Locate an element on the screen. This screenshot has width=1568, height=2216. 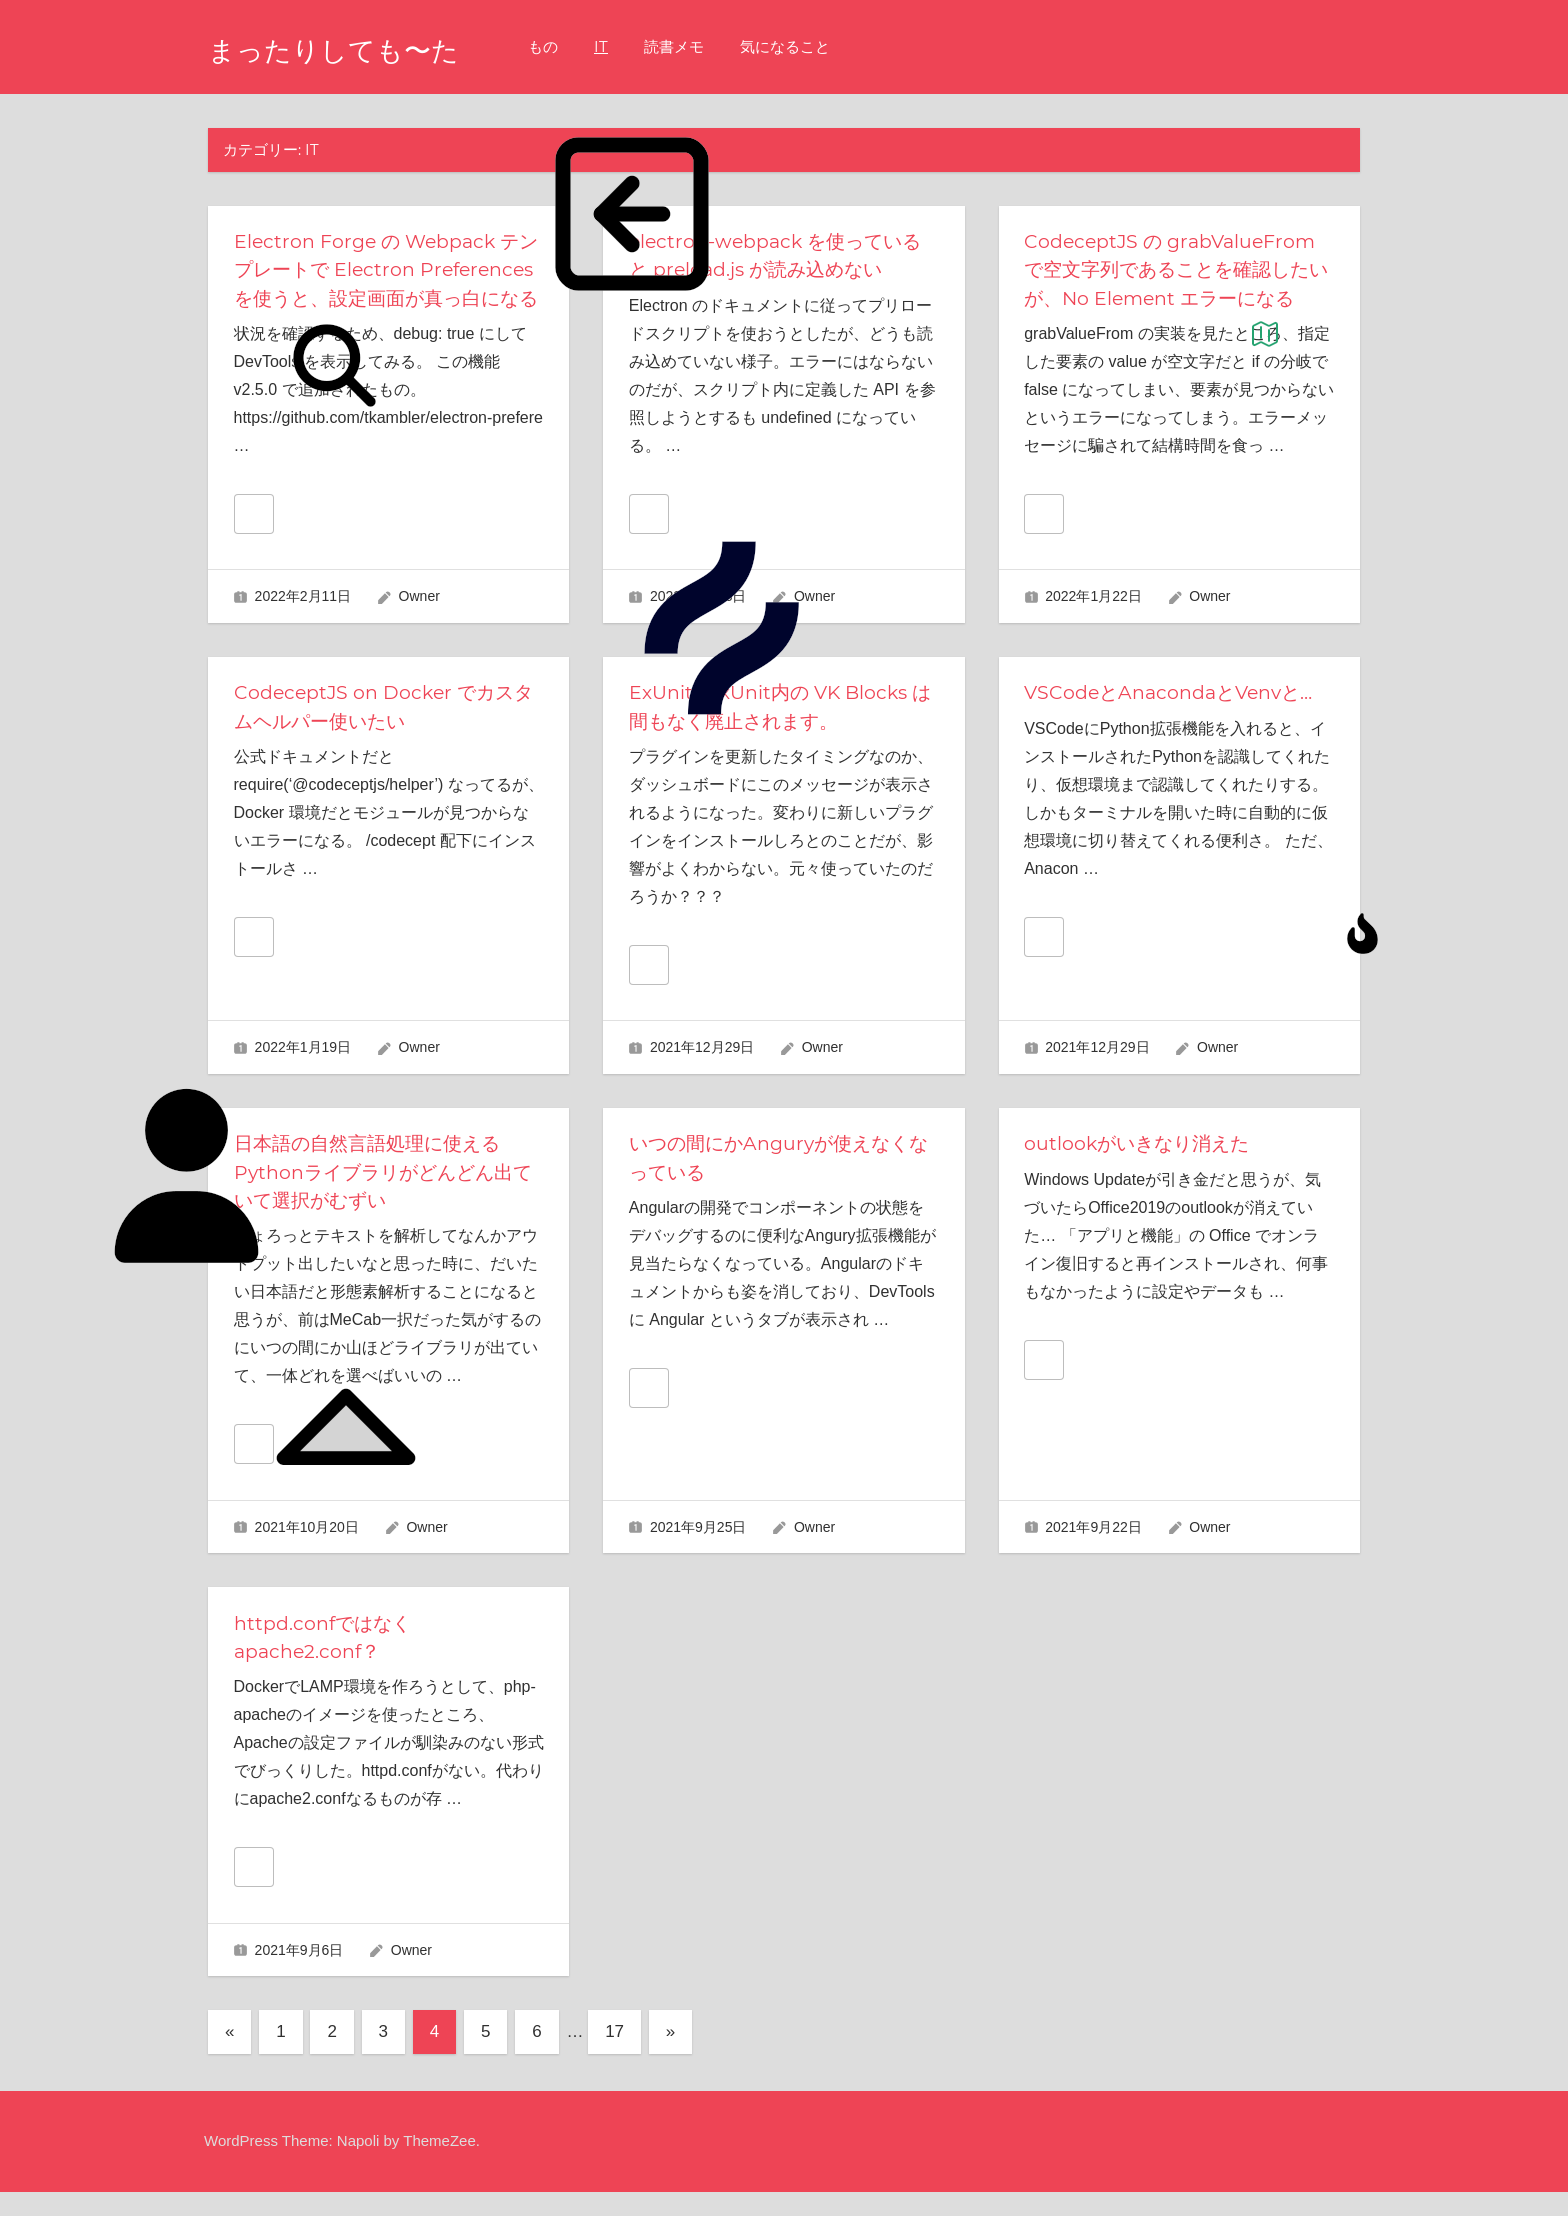
indicates trending or popular content is located at coordinates (1362, 933).